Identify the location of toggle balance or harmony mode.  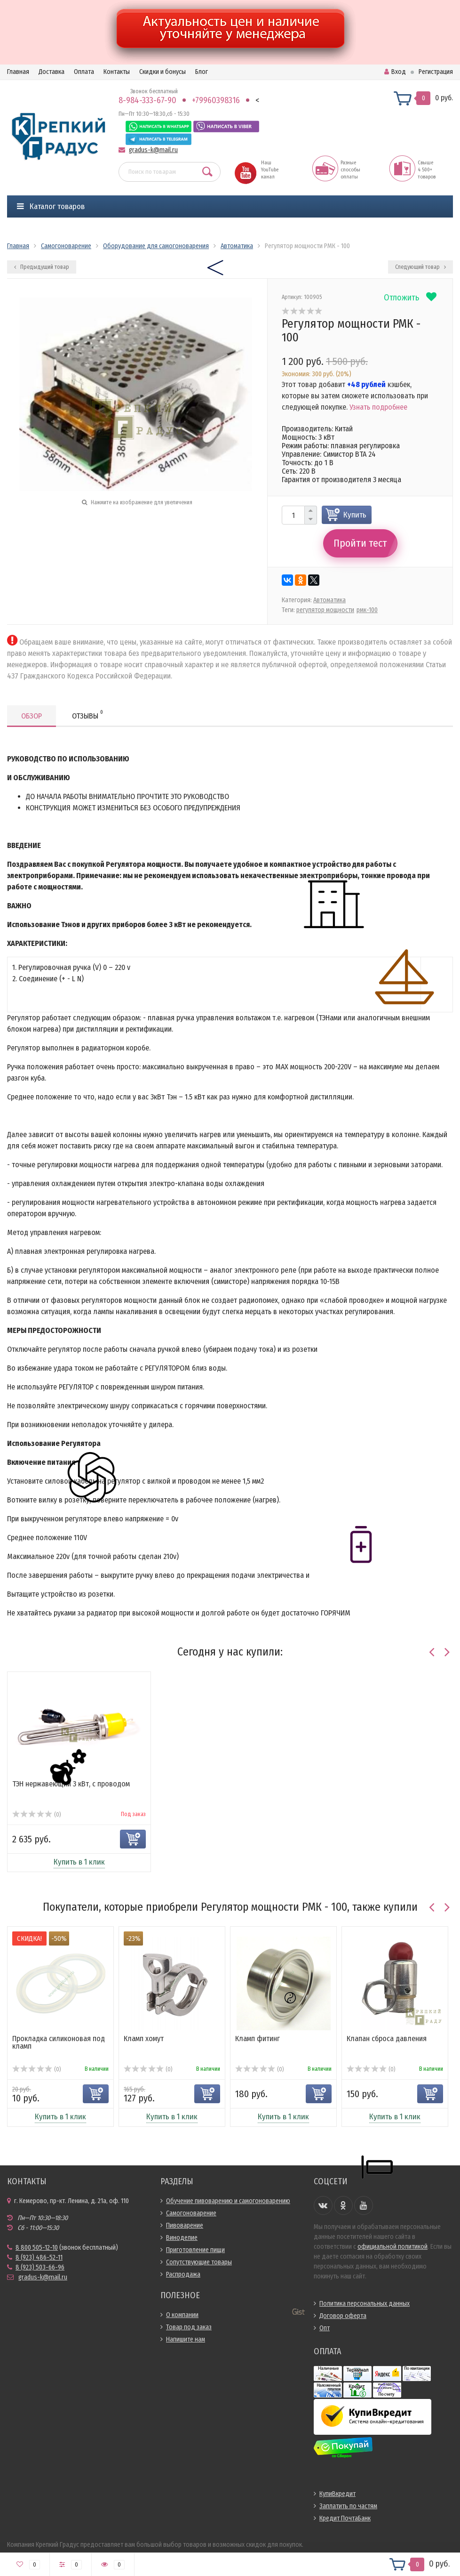
(290, 1998).